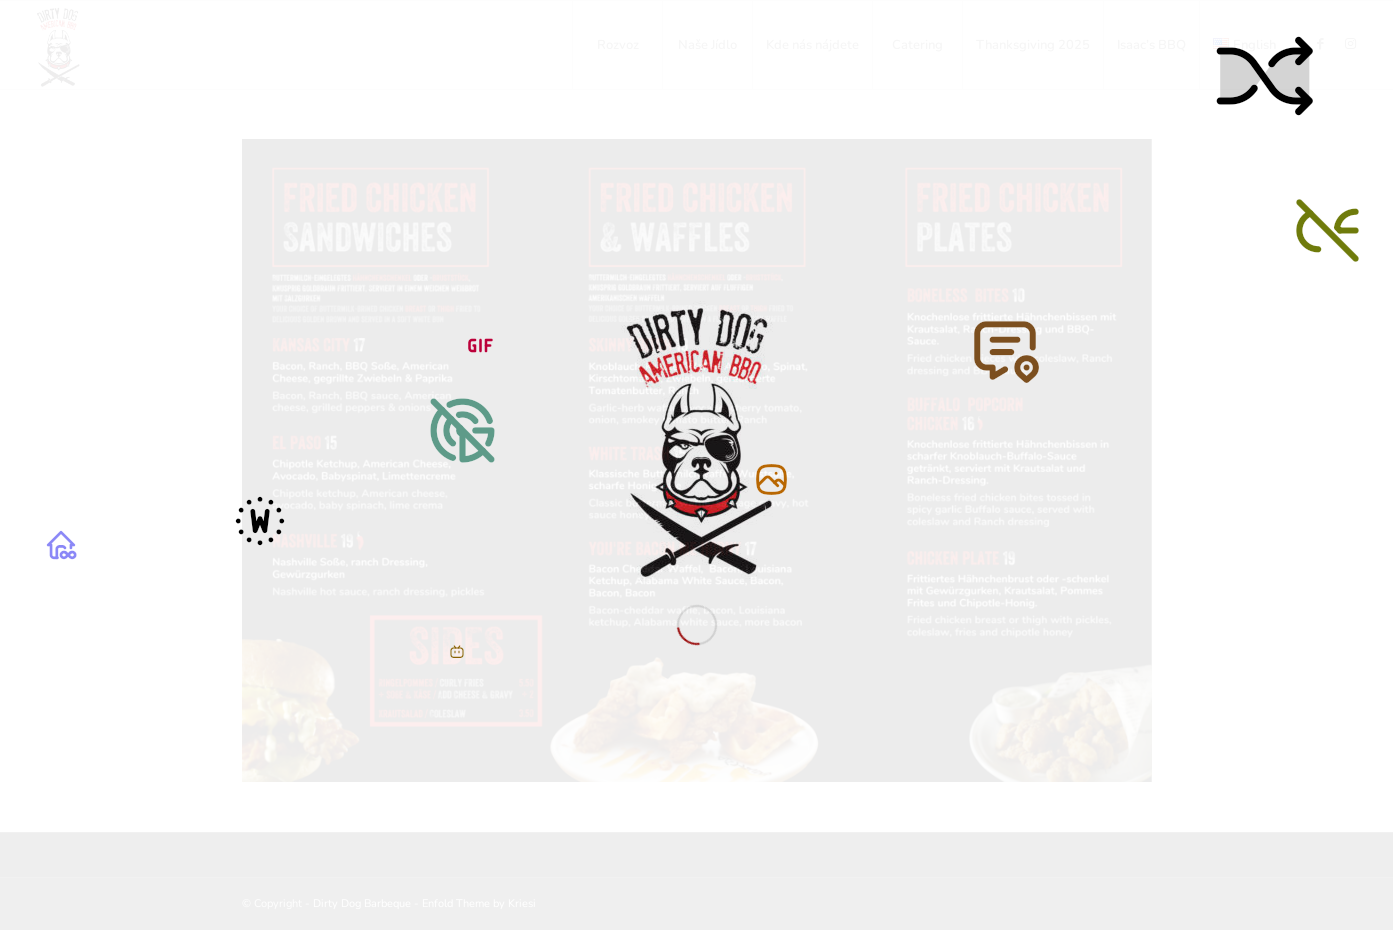  I want to click on open bilibili video streaming app, so click(457, 652).